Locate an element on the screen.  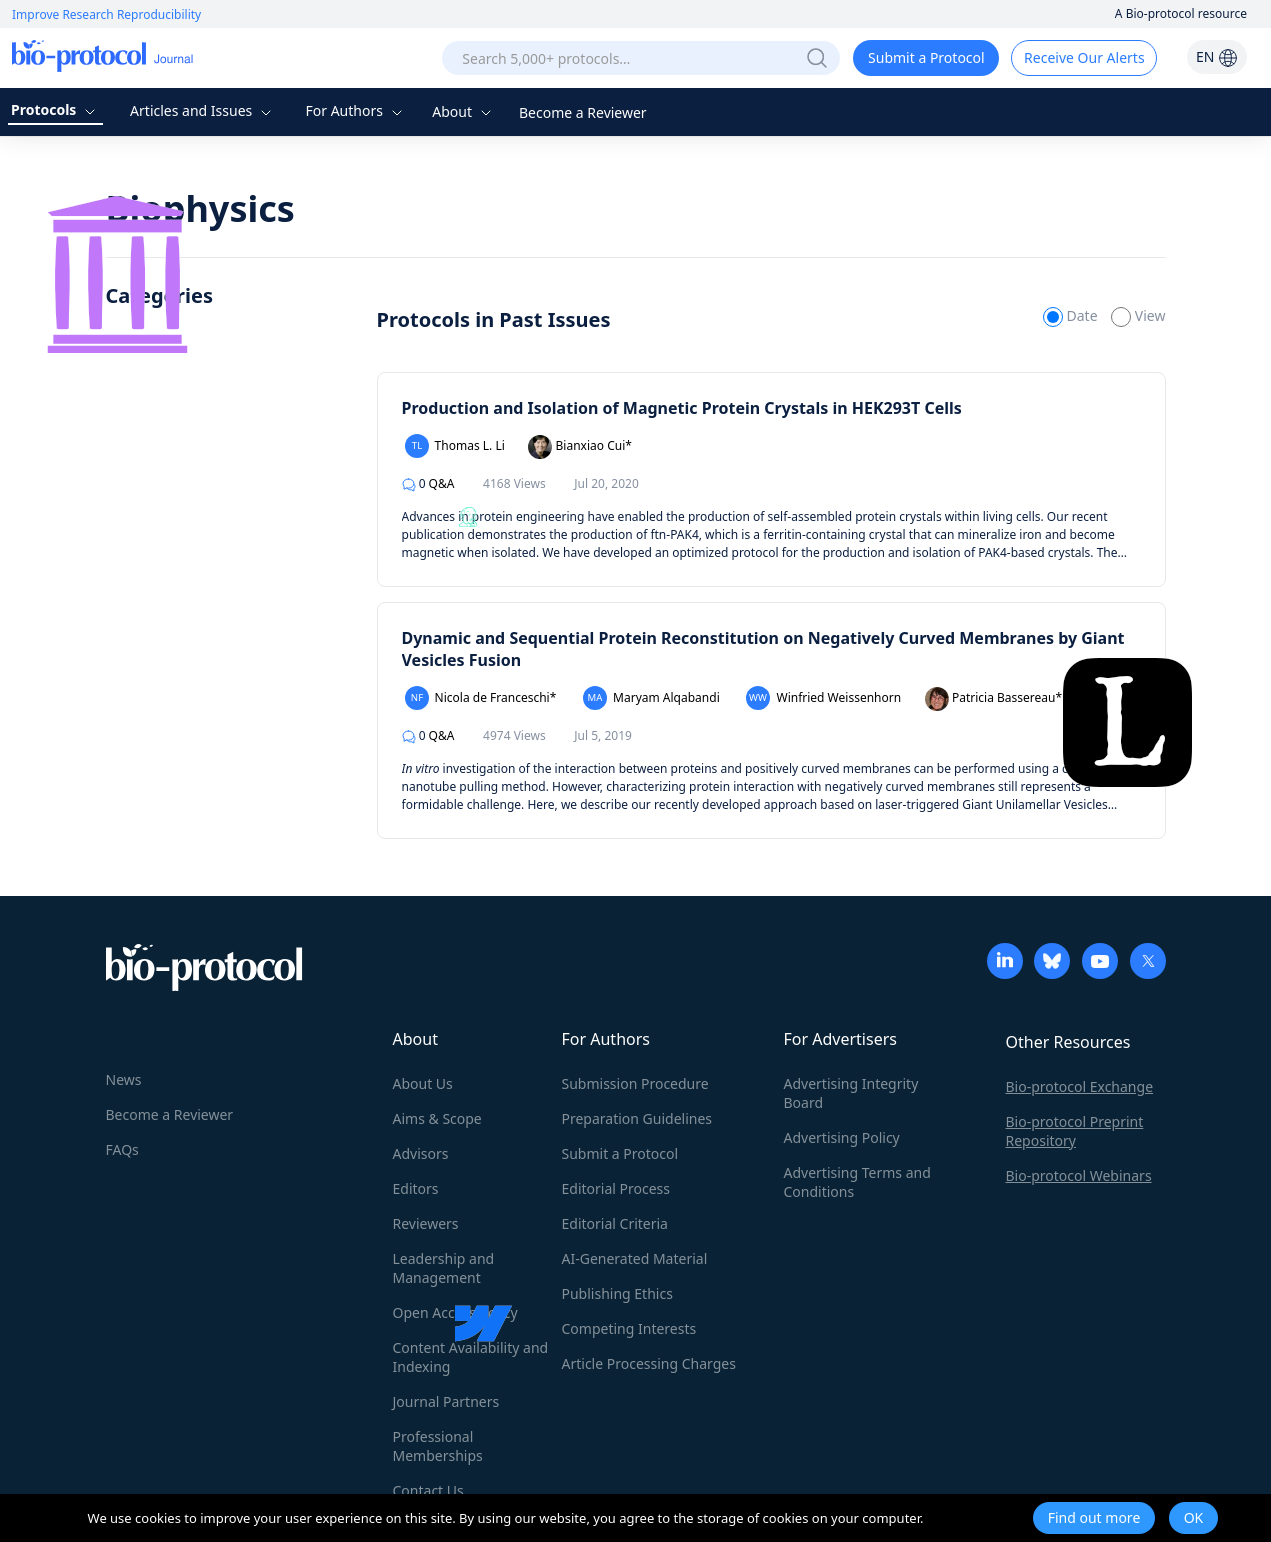
visit the Internet Archive website is located at coordinates (117, 274).